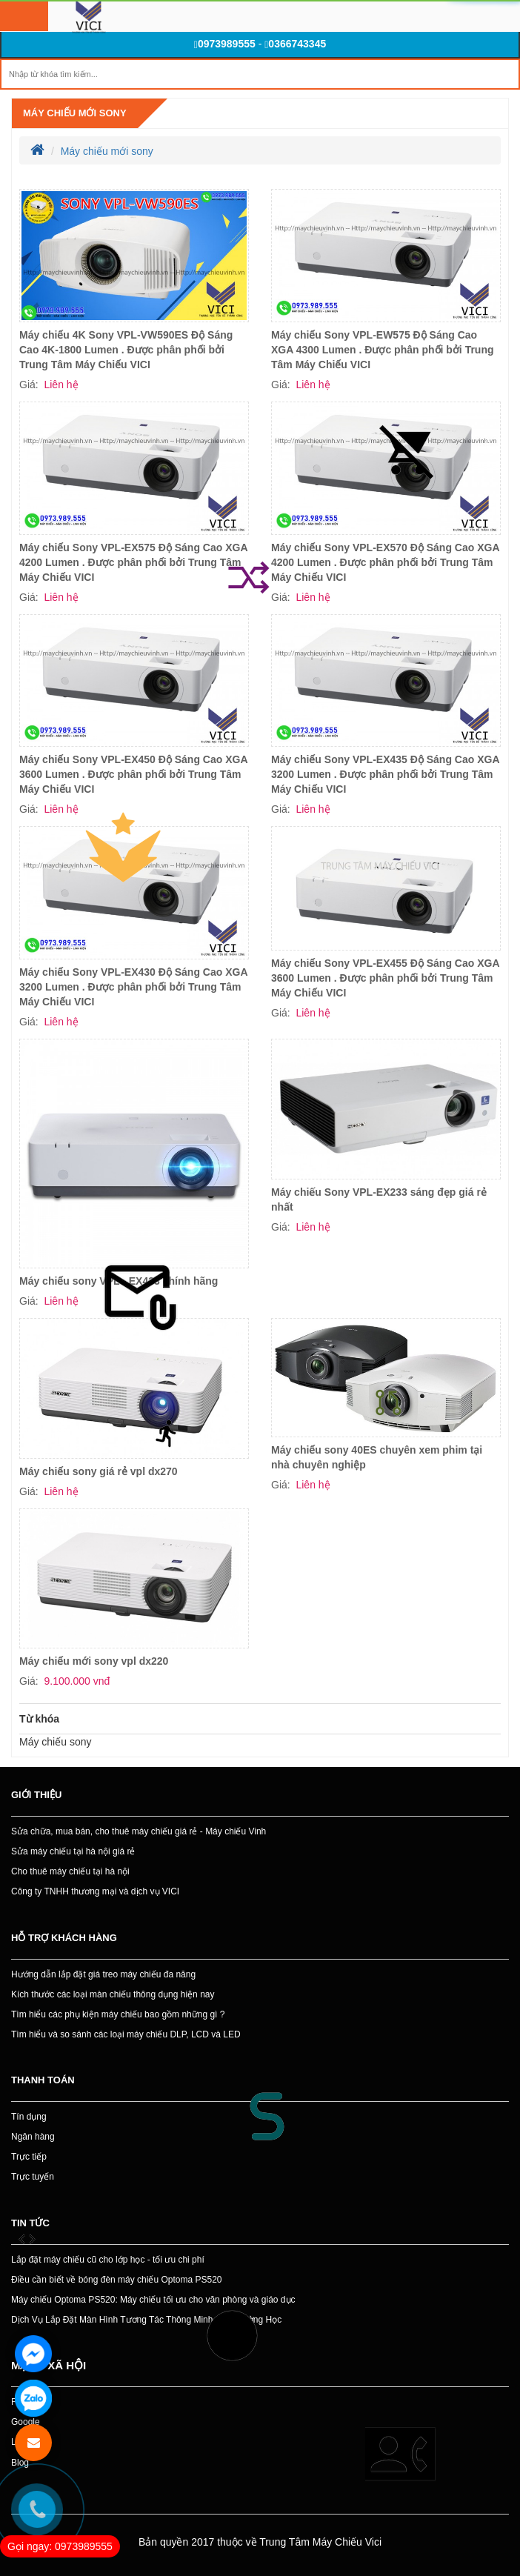  Describe the element at coordinates (167, 1433) in the screenshot. I see `access walking or running directions` at that location.